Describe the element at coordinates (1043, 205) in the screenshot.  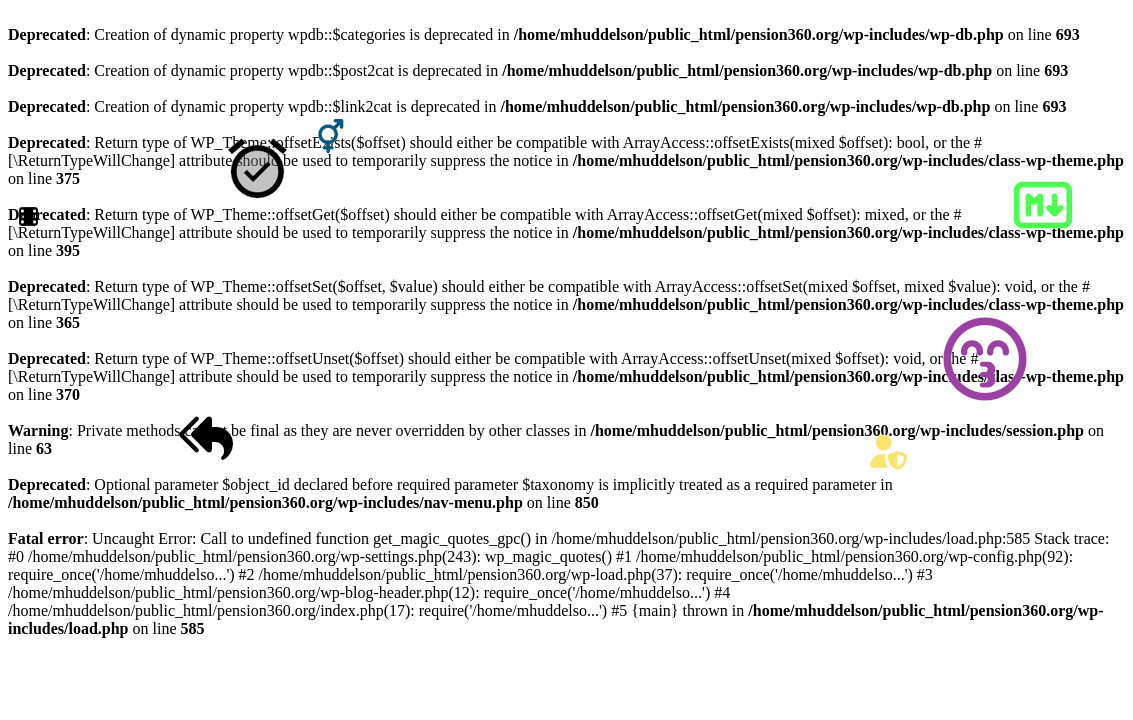
I see `format text using markdown syntax` at that location.